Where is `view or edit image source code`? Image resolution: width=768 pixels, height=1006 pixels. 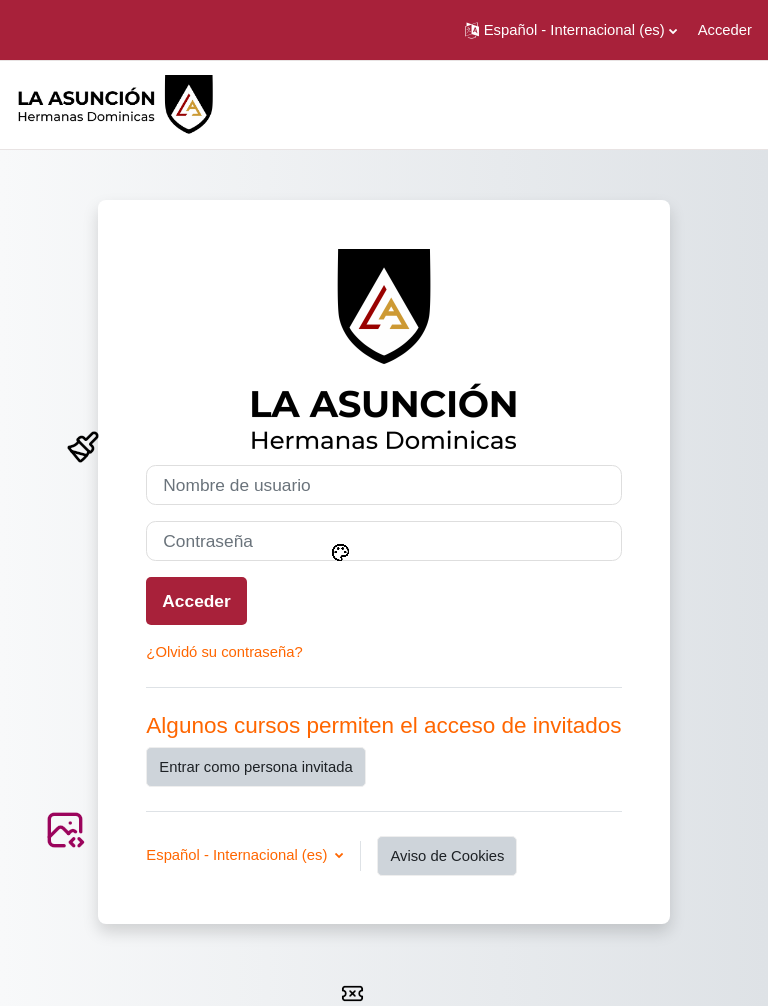
view or edit image source code is located at coordinates (65, 830).